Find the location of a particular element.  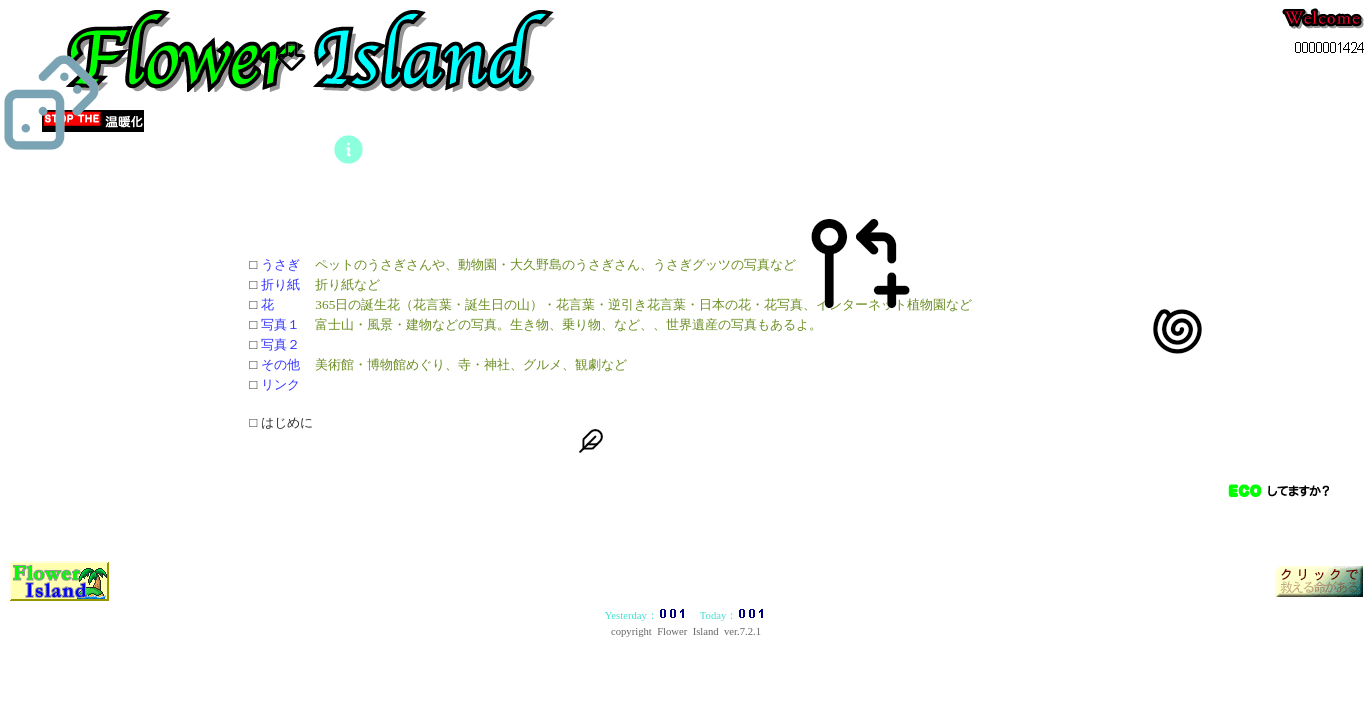

create a new pull request is located at coordinates (860, 263).